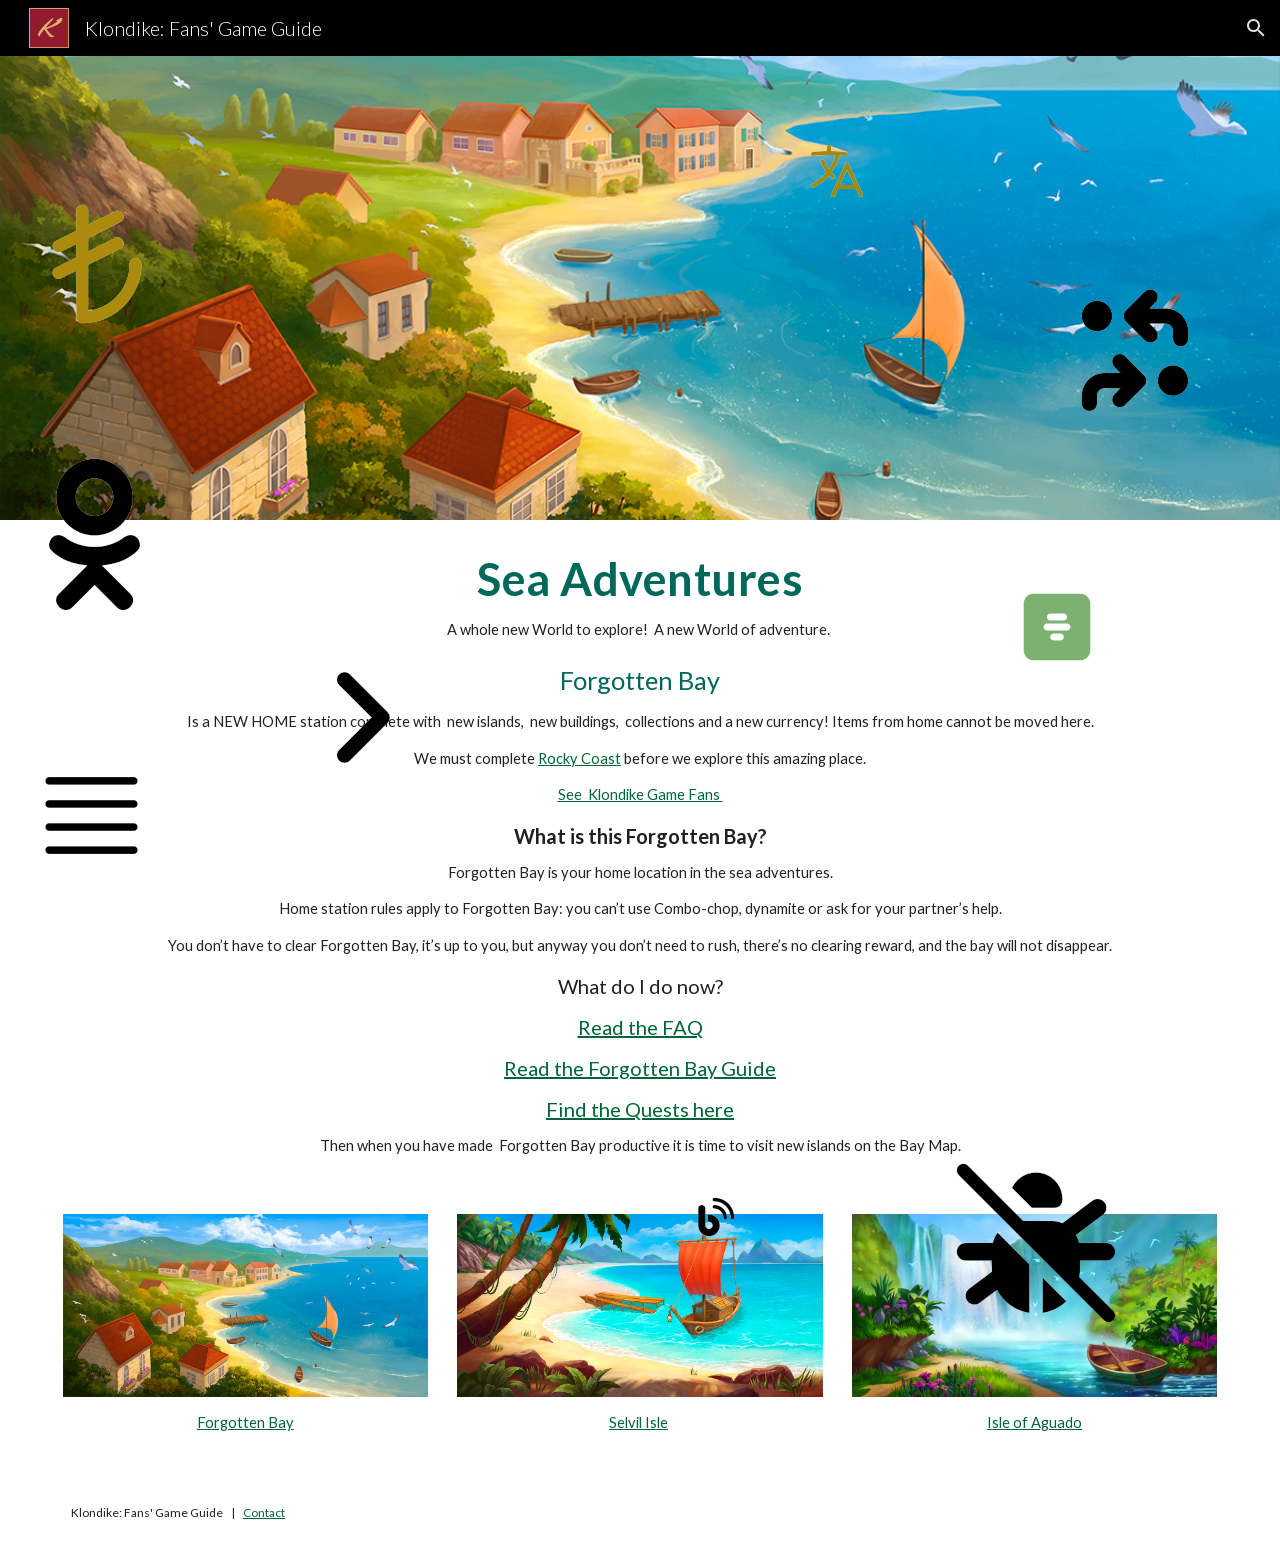 This screenshot has width=1280, height=1552. What do you see at coordinates (94, 534) in the screenshot?
I see `open odnoklassniki social network` at bounding box center [94, 534].